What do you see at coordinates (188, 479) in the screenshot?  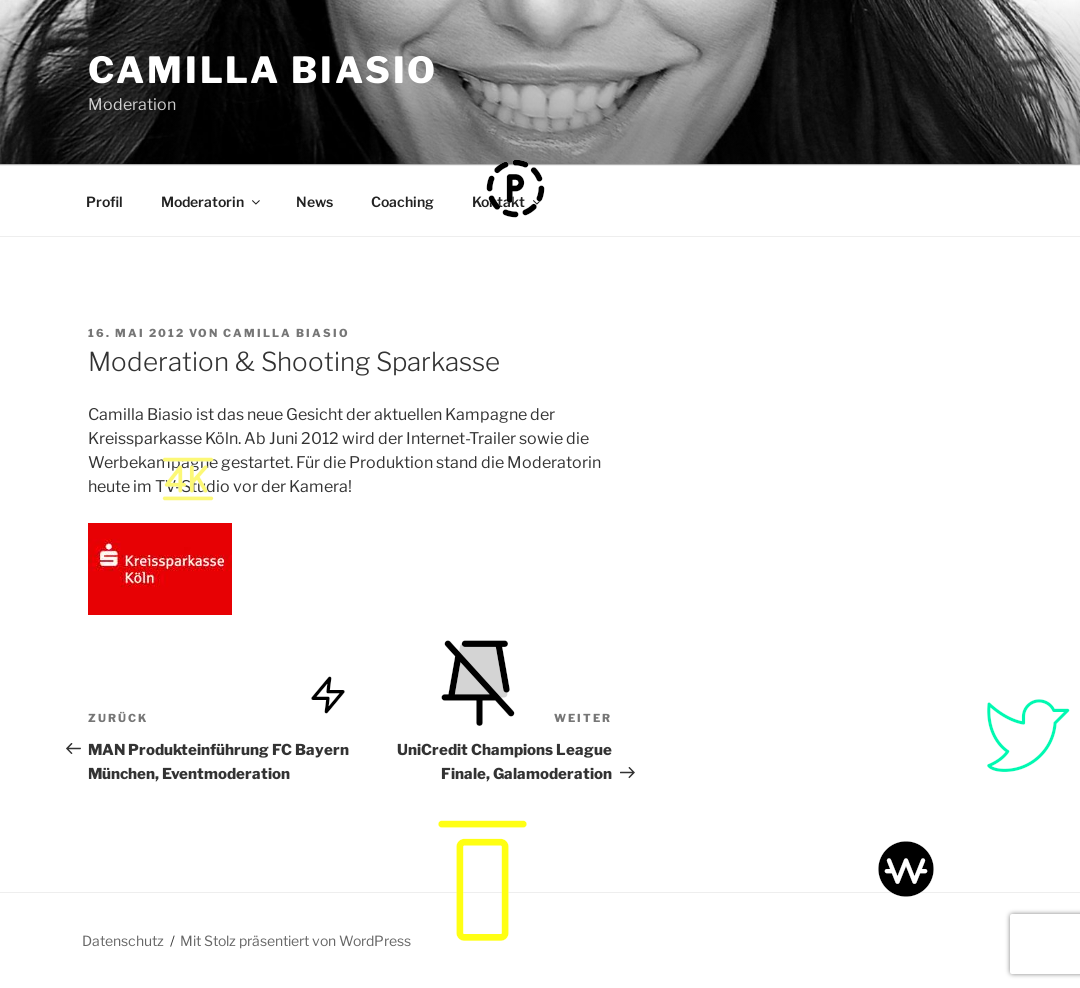 I see `indicates 4K video resolution quality` at bounding box center [188, 479].